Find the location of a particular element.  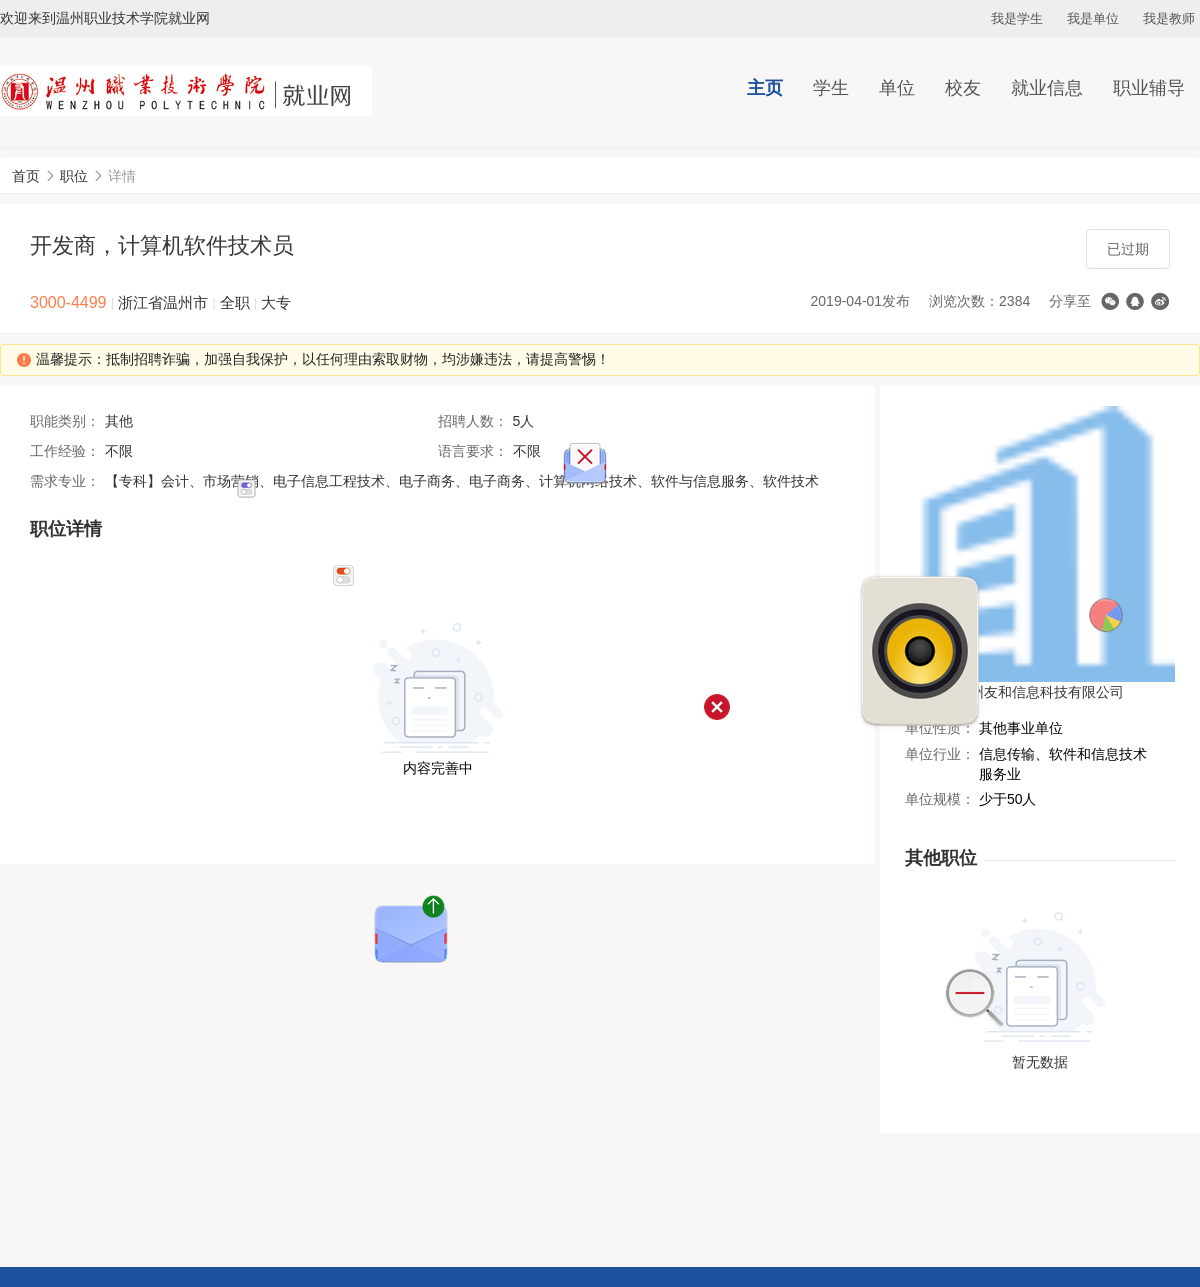

zoom out to see more content is located at coordinates (974, 997).